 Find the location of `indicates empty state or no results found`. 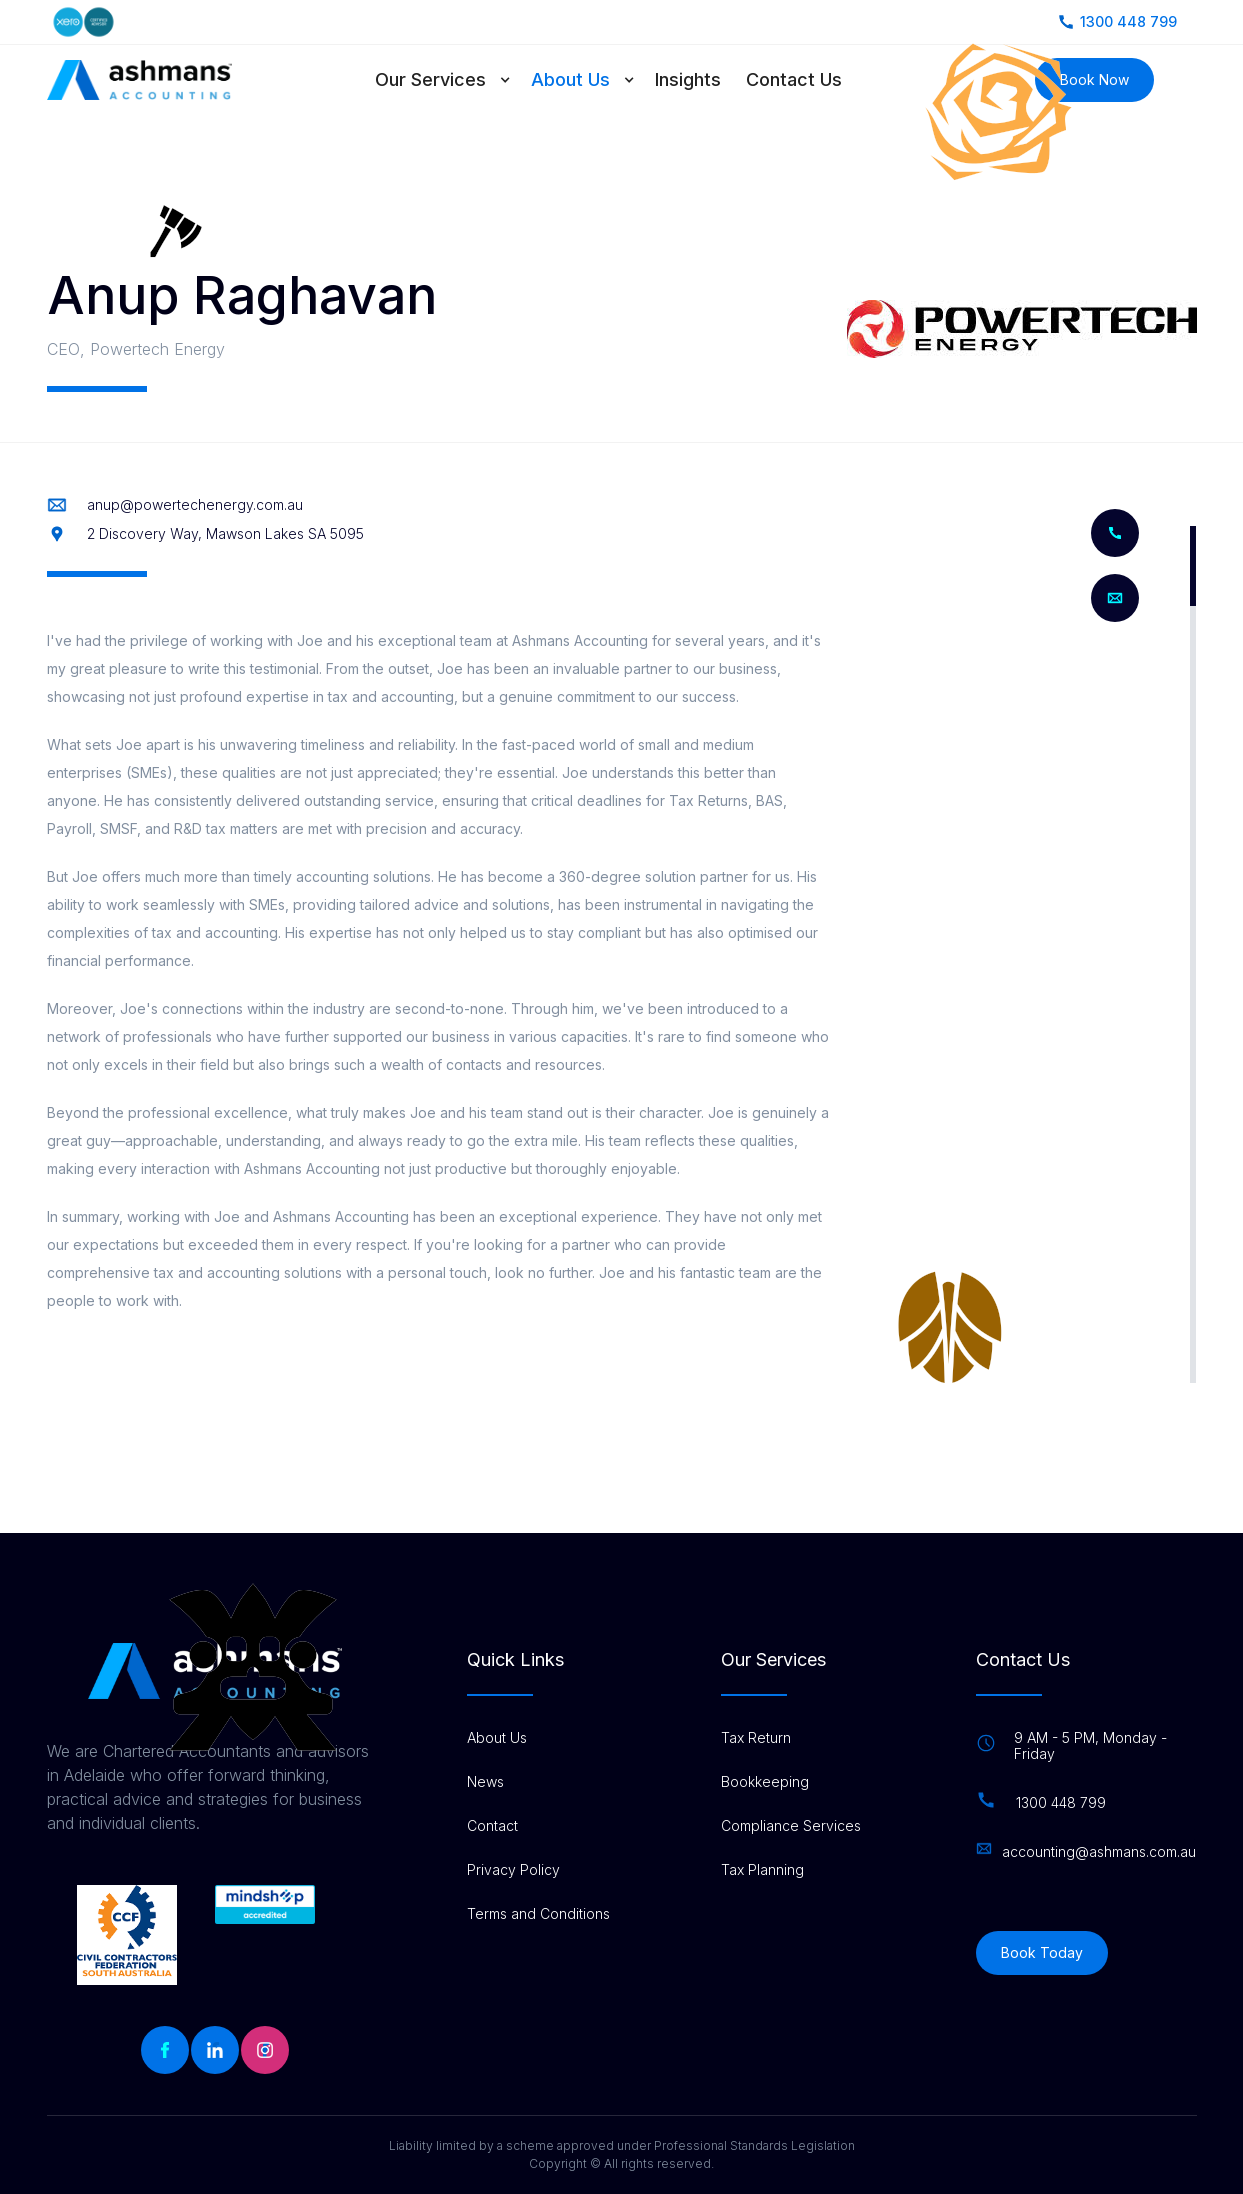

indicates empty state or no results found is located at coordinates (998, 109).